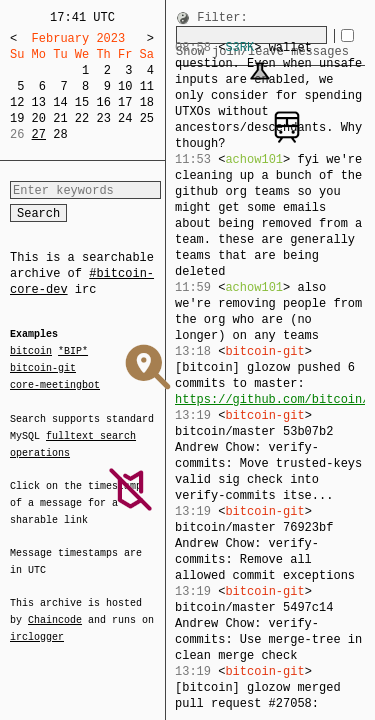  I want to click on search for a location on the map, so click(148, 367).